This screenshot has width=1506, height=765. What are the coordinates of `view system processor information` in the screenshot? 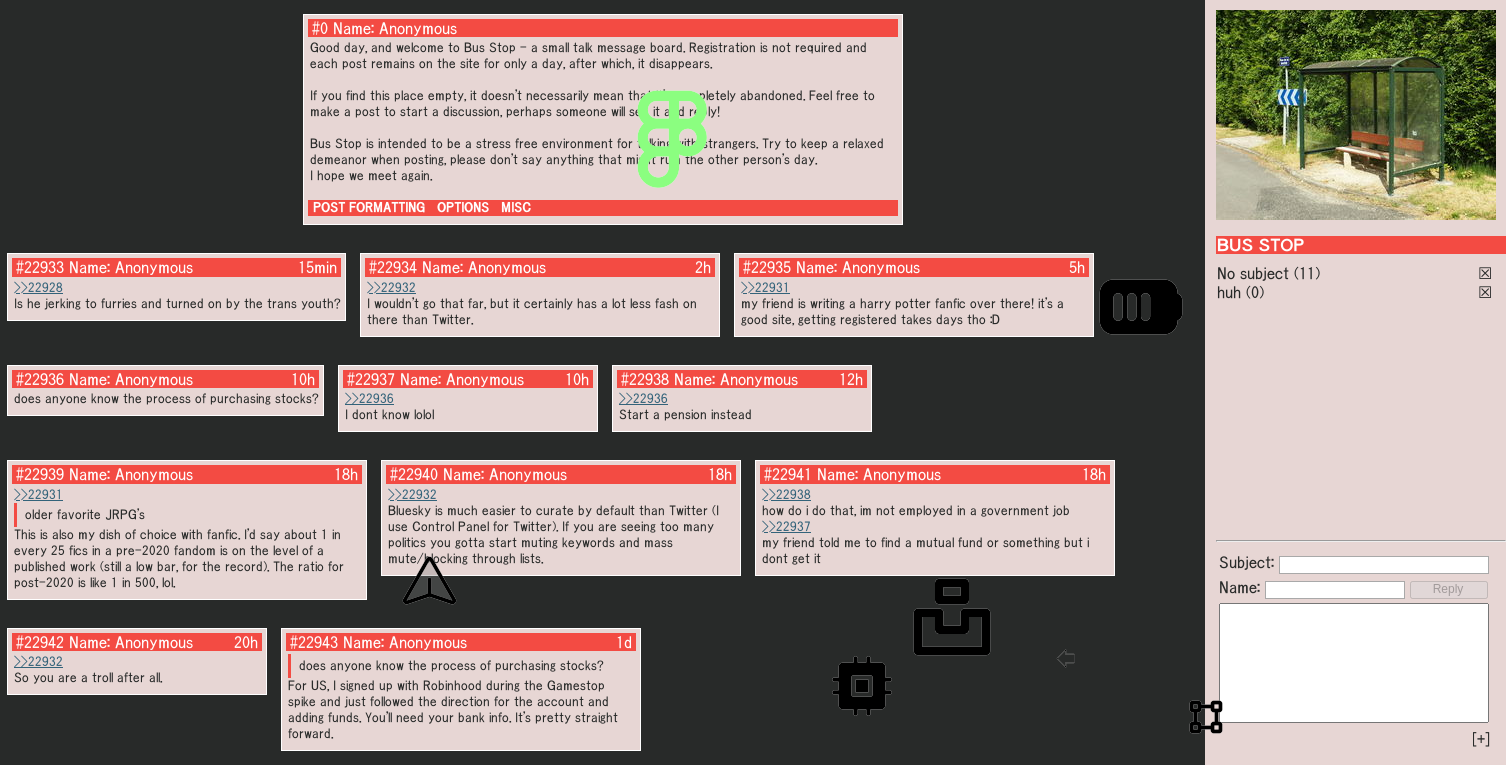 It's located at (862, 686).